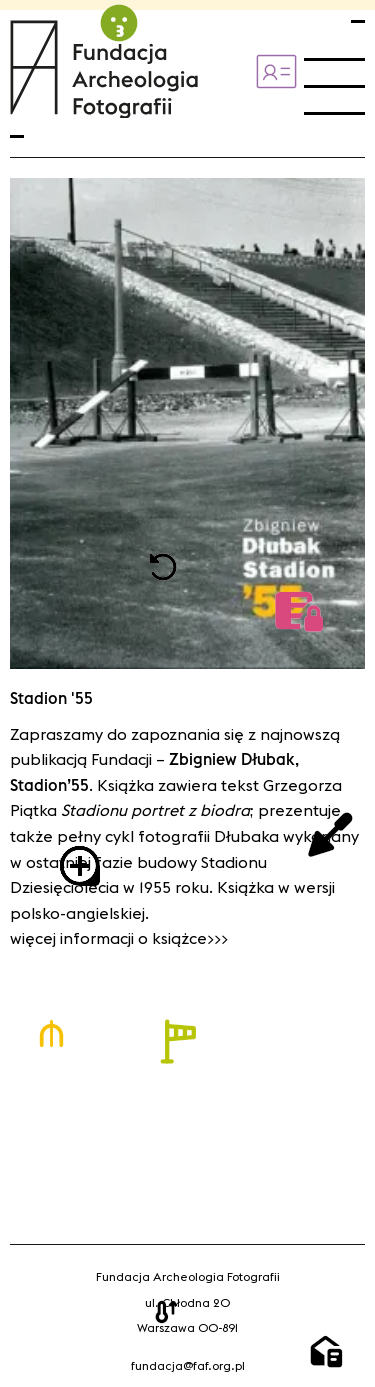 This screenshot has width=375, height=1387. What do you see at coordinates (119, 23) in the screenshot?
I see `send a kiss or blowing kiss emoji reaction` at bounding box center [119, 23].